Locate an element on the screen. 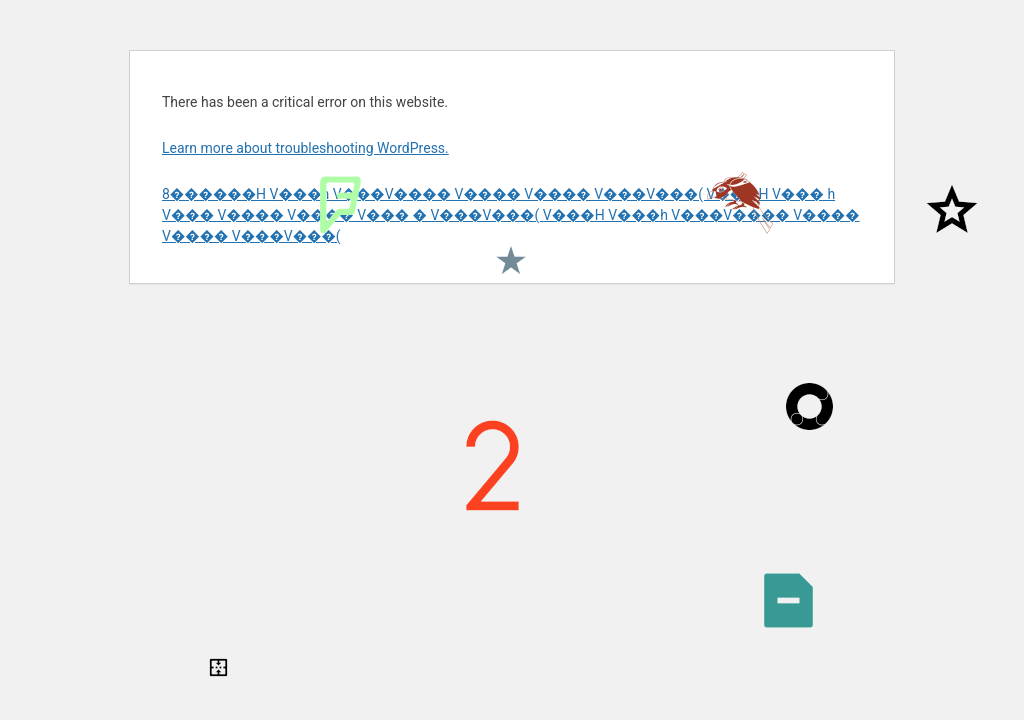 This screenshot has width=1024, height=720. link to Gerrit code review platform is located at coordinates (740, 203).